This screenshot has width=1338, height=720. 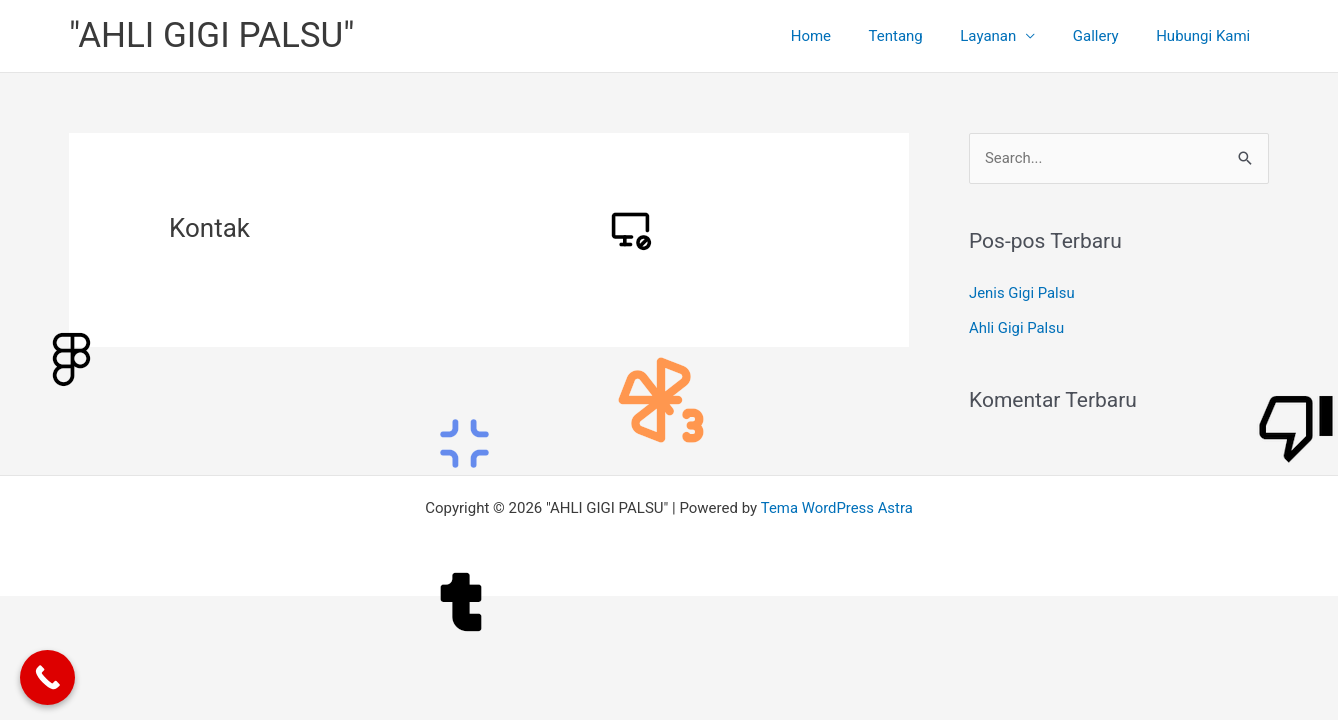 What do you see at coordinates (461, 602) in the screenshot?
I see `open tumblr app` at bounding box center [461, 602].